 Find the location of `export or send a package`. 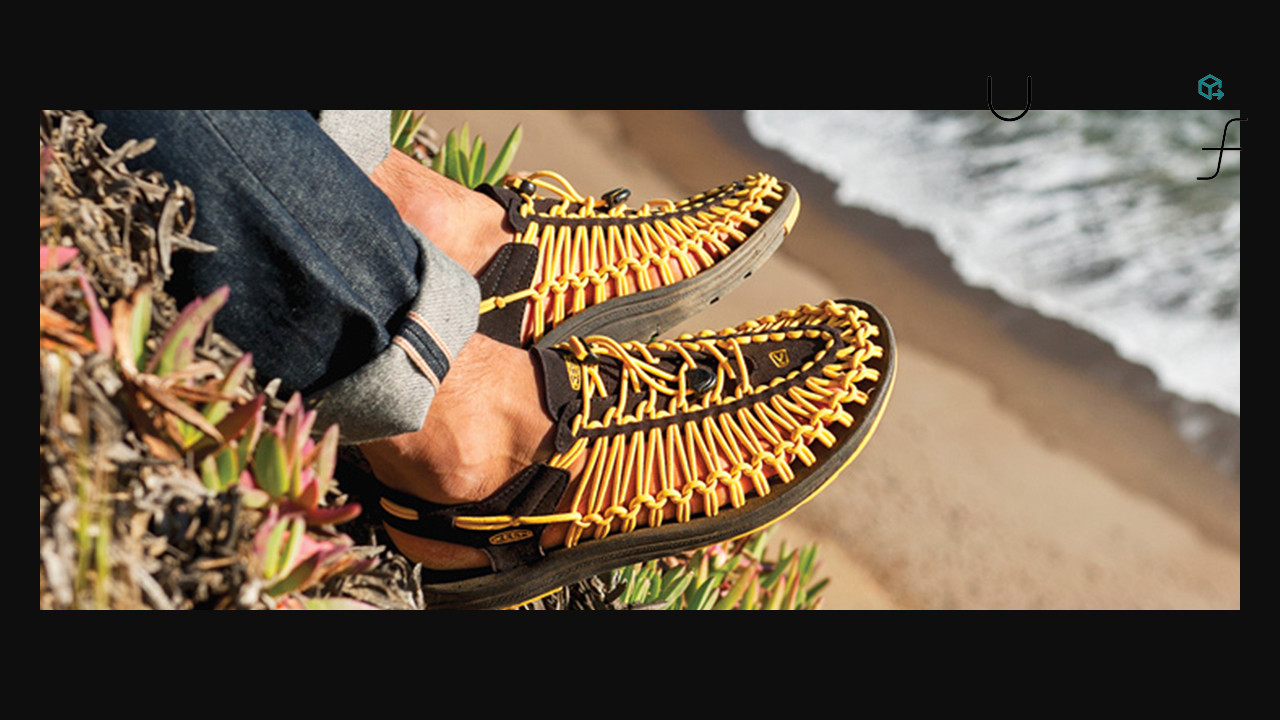

export or send a package is located at coordinates (1210, 87).